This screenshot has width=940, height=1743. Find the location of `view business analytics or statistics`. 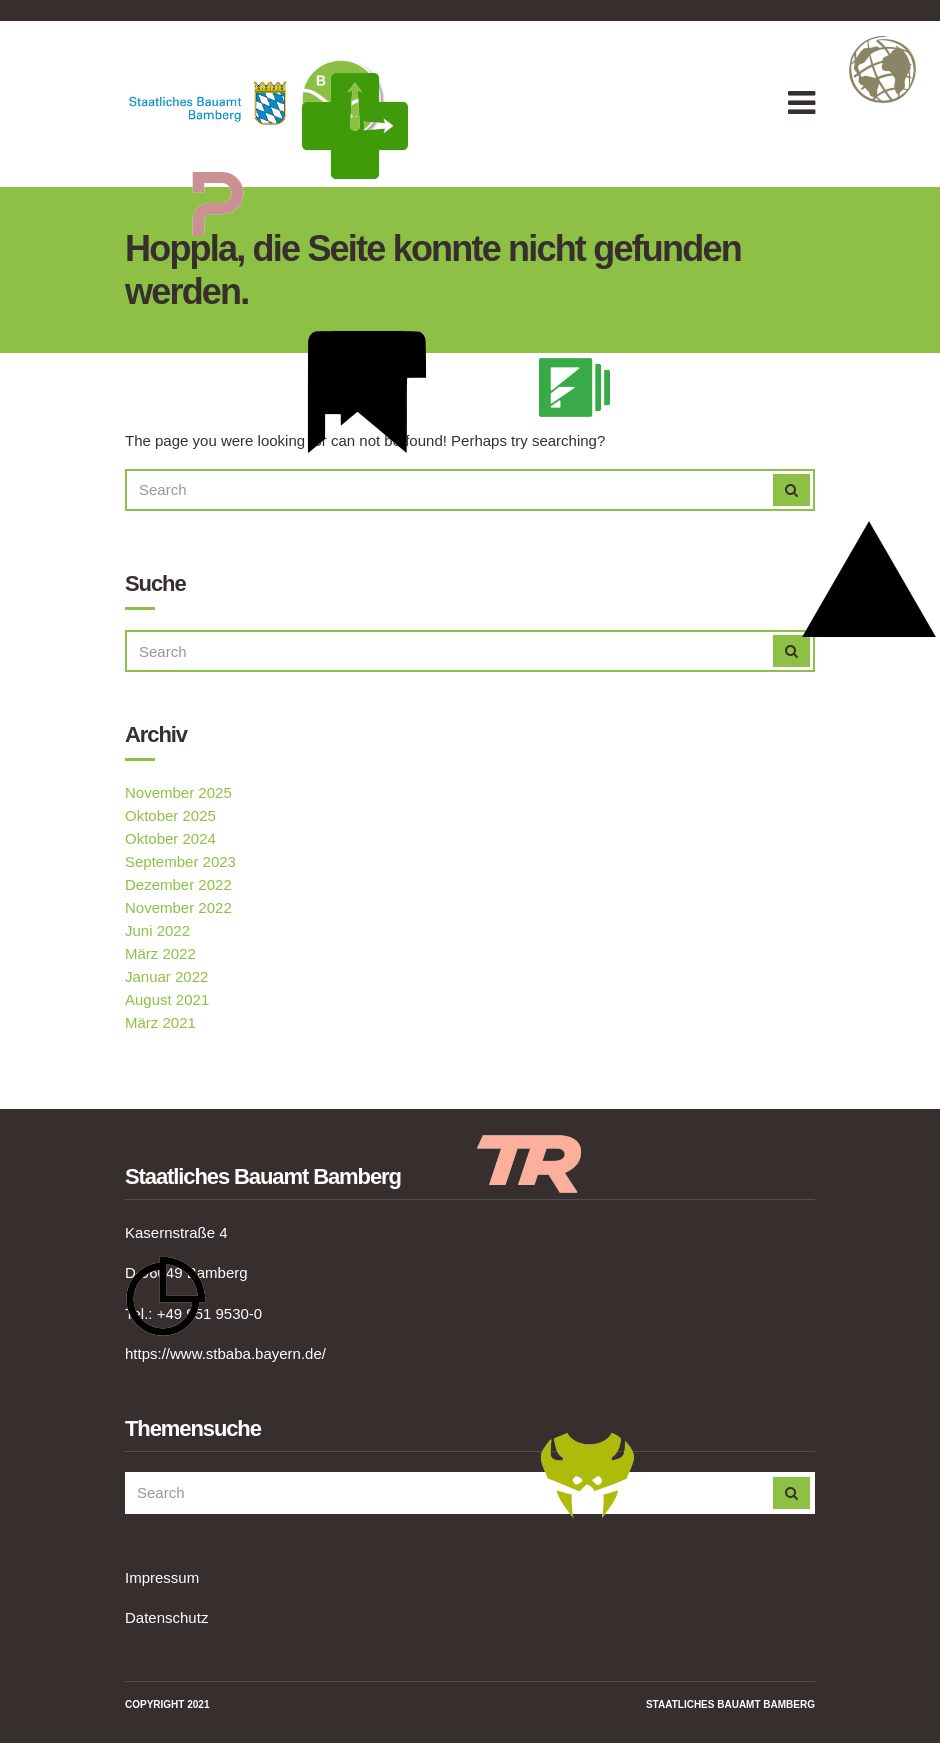

view business analytics or statistics is located at coordinates (163, 1299).